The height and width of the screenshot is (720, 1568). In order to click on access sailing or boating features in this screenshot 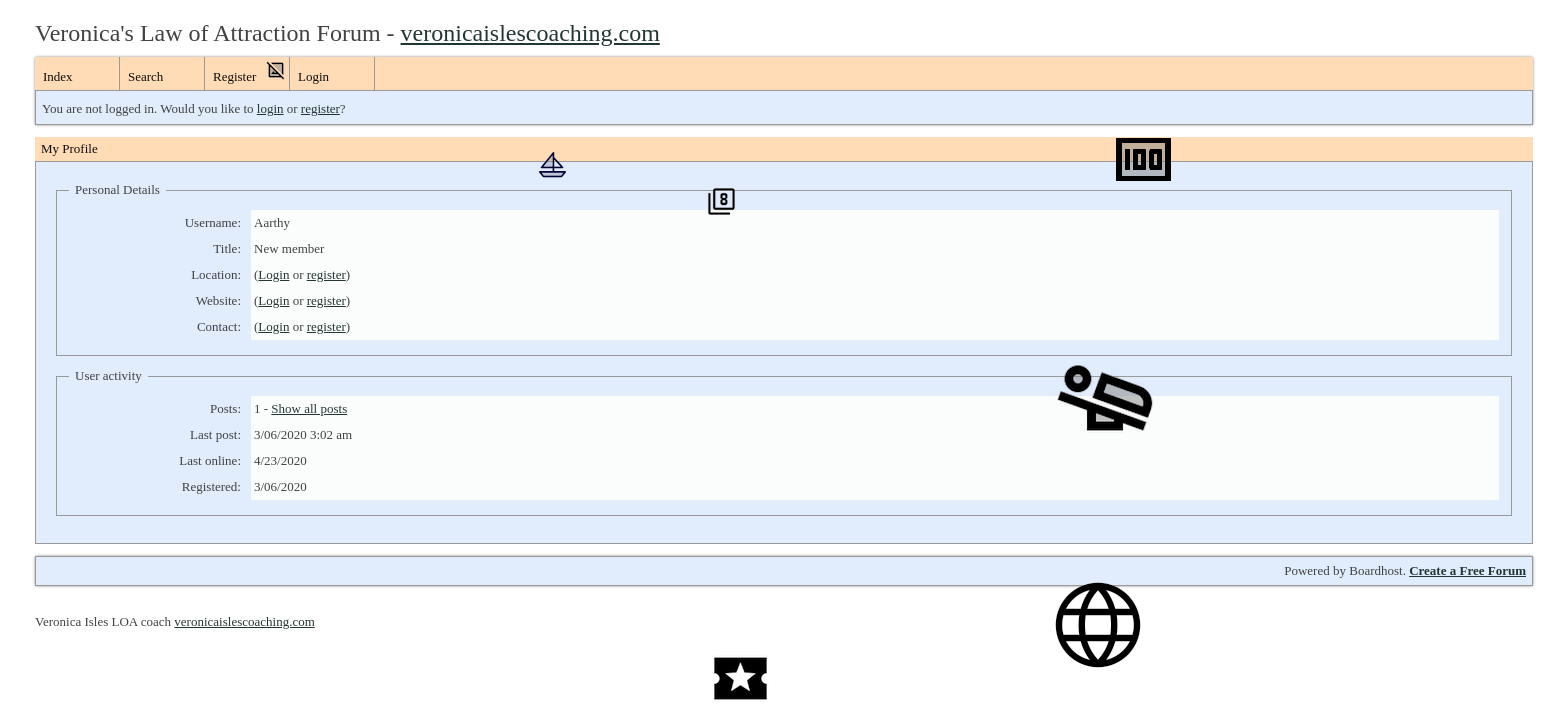, I will do `click(552, 166)`.